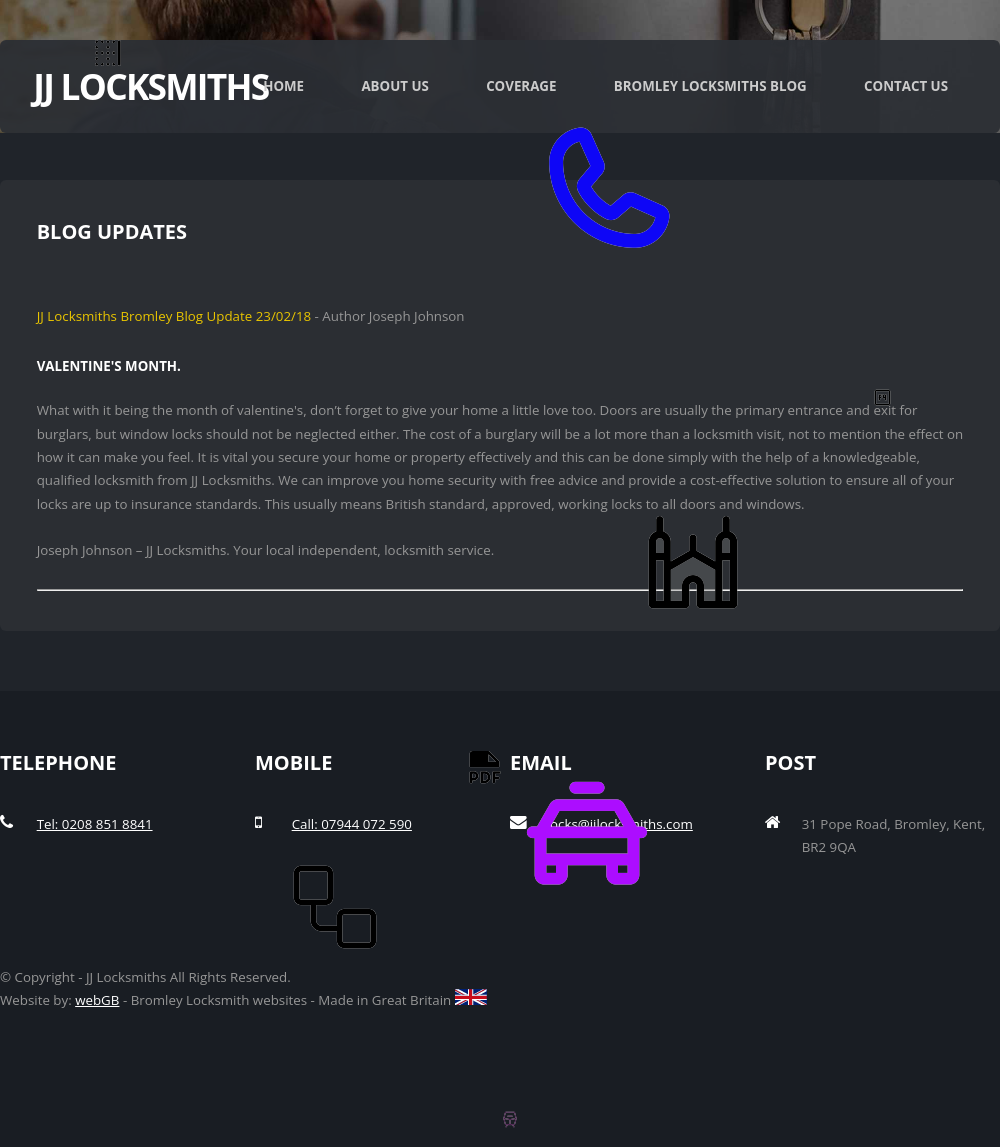 This screenshot has height=1147, width=1000. What do you see at coordinates (607, 190) in the screenshot?
I see `make a phone call` at bounding box center [607, 190].